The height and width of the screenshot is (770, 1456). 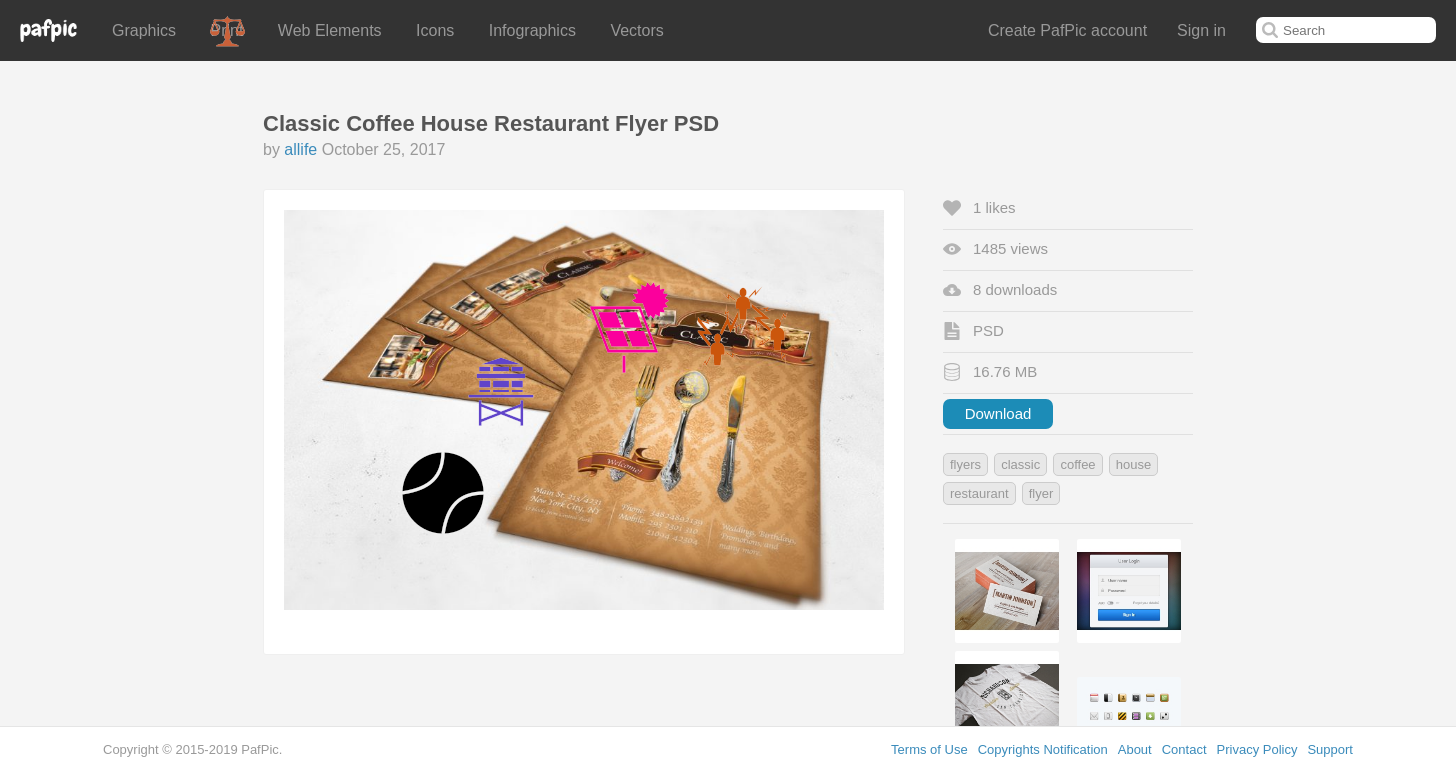 I want to click on access legal or terms of service information, so click(x=227, y=30).